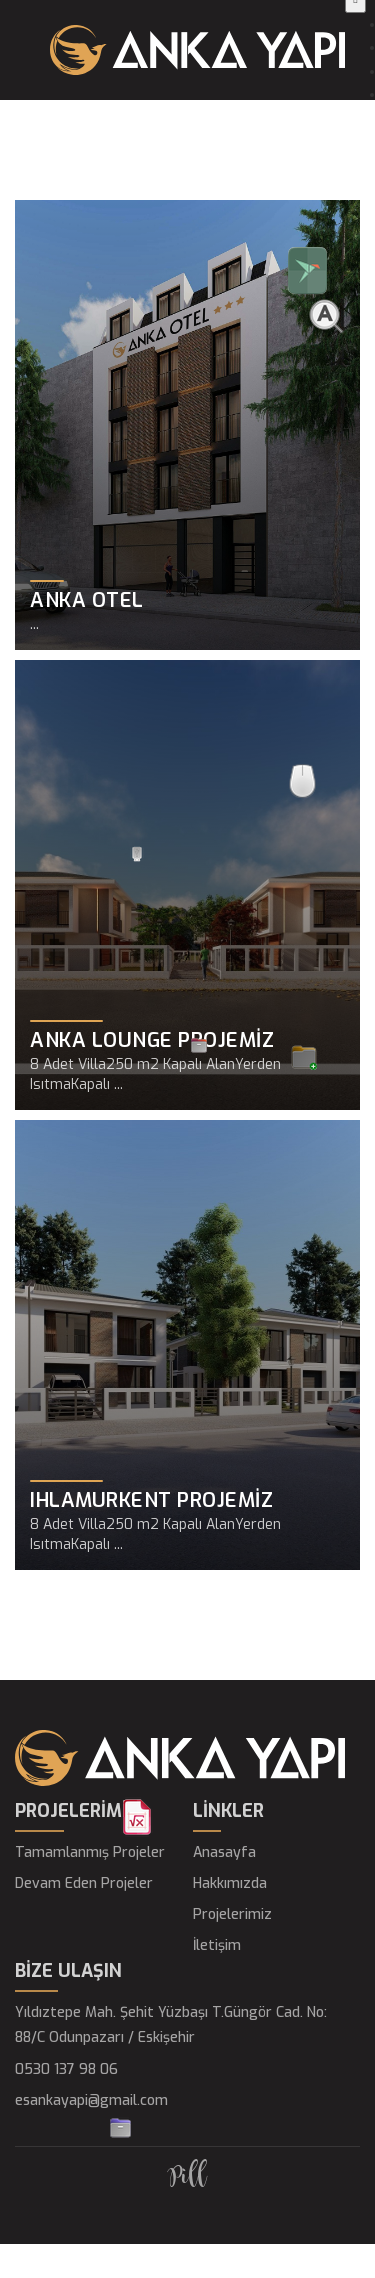  I want to click on create a new folder, so click(304, 1057).